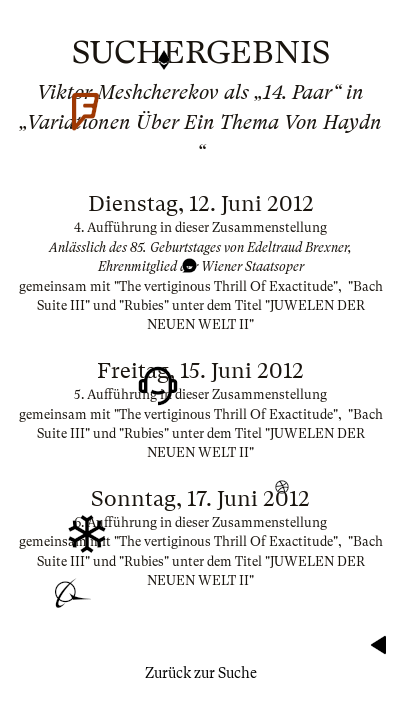 This screenshot has height=720, width=401. Describe the element at coordinates (85, 111) in the screenshot. I see `open foursquare app` at that location.